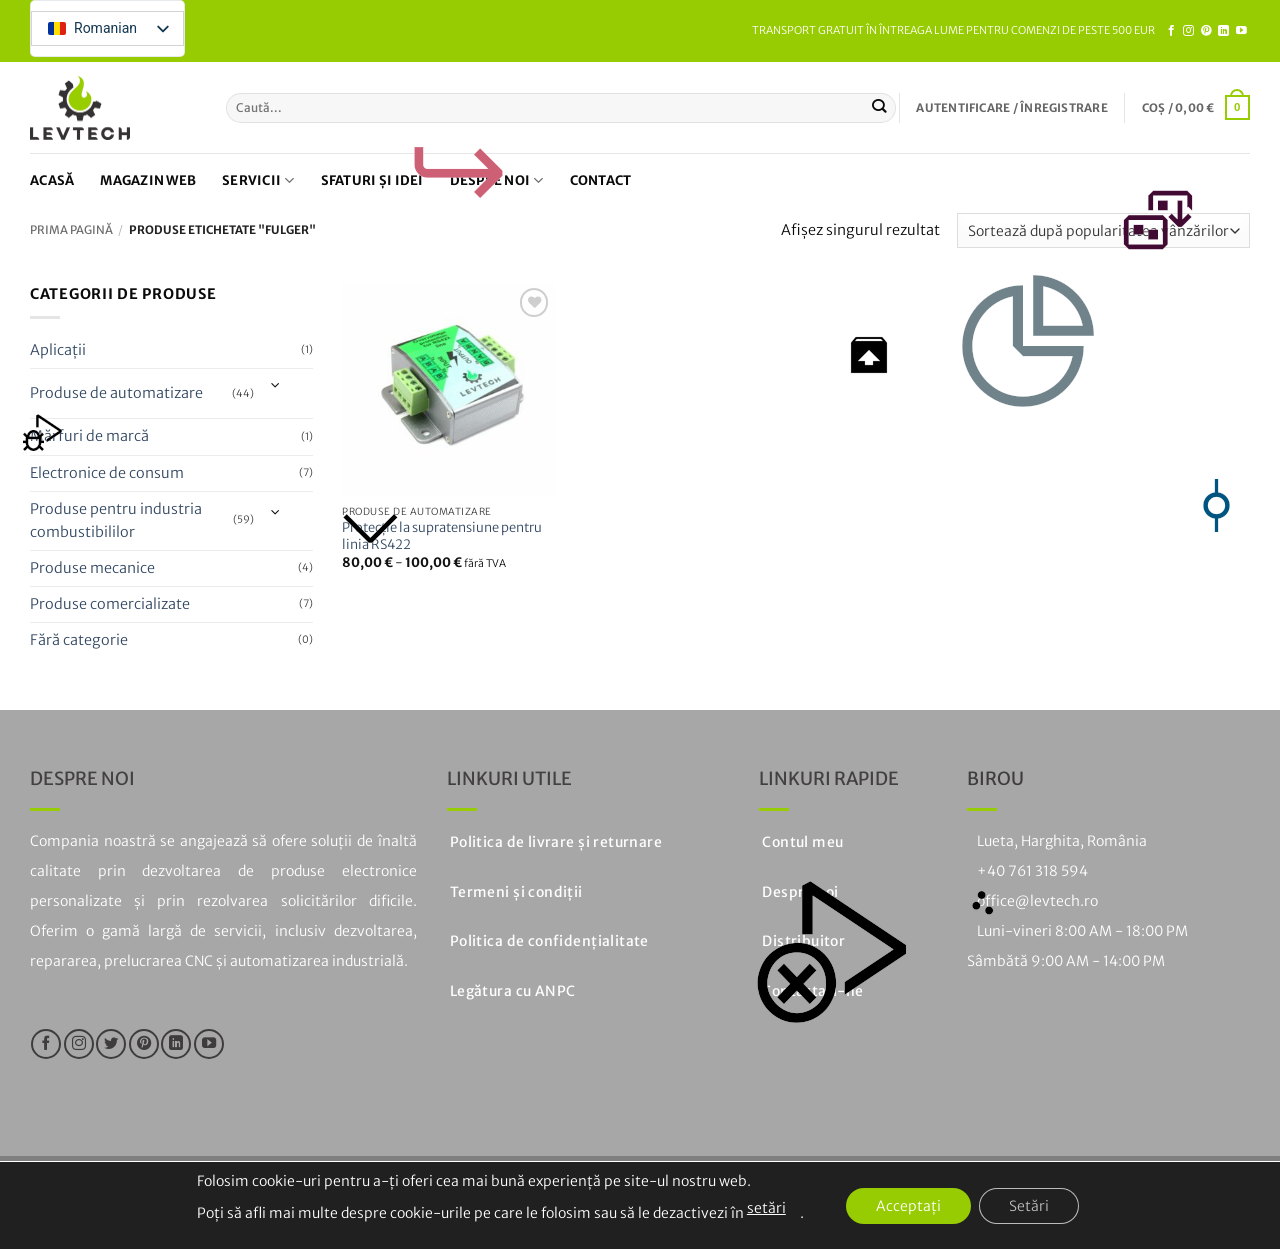 The width and height of the screenshot is (1280, 1249). What do you see at coordinates (1216, 505) in the screenshot?
I see `view commit history` at bounding box center [1216, 505].